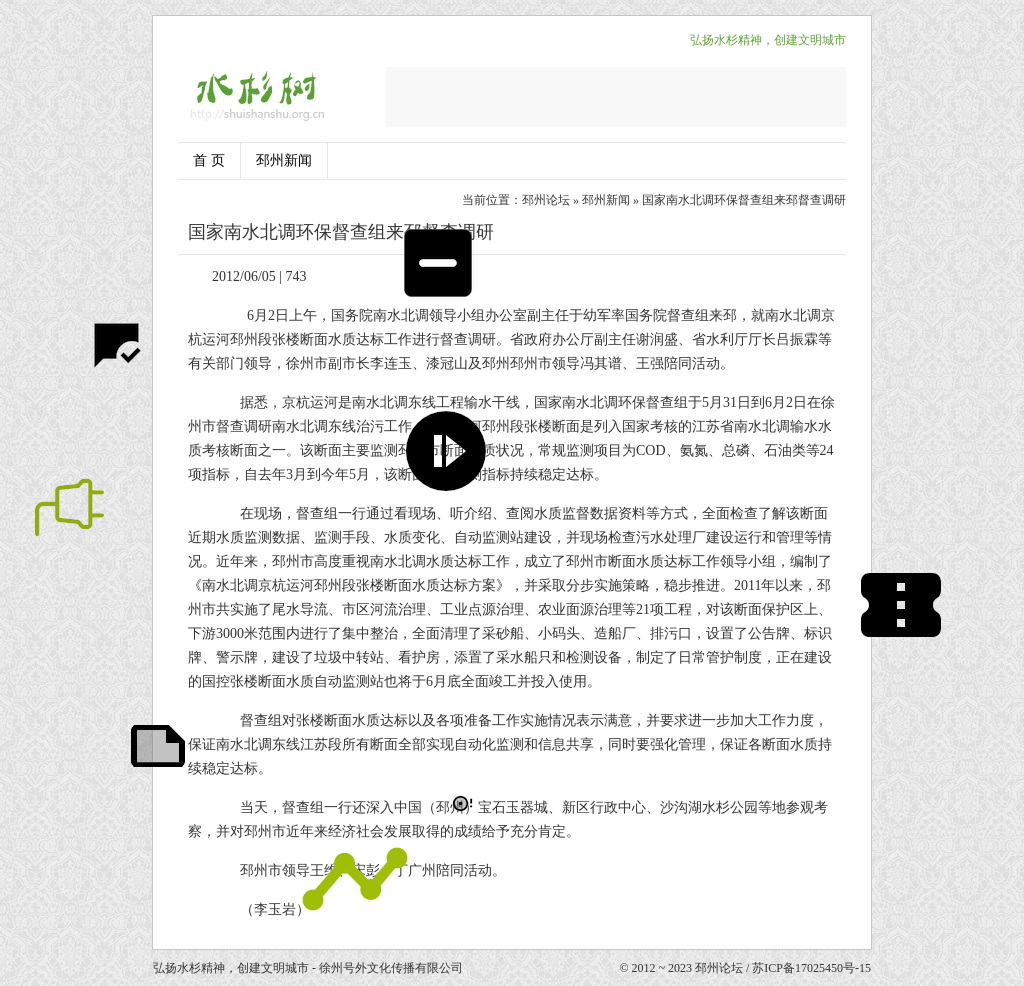  Describe the element at coordinates (901, 605) in the screenshot. I see `view your tickets or passes` at that location.